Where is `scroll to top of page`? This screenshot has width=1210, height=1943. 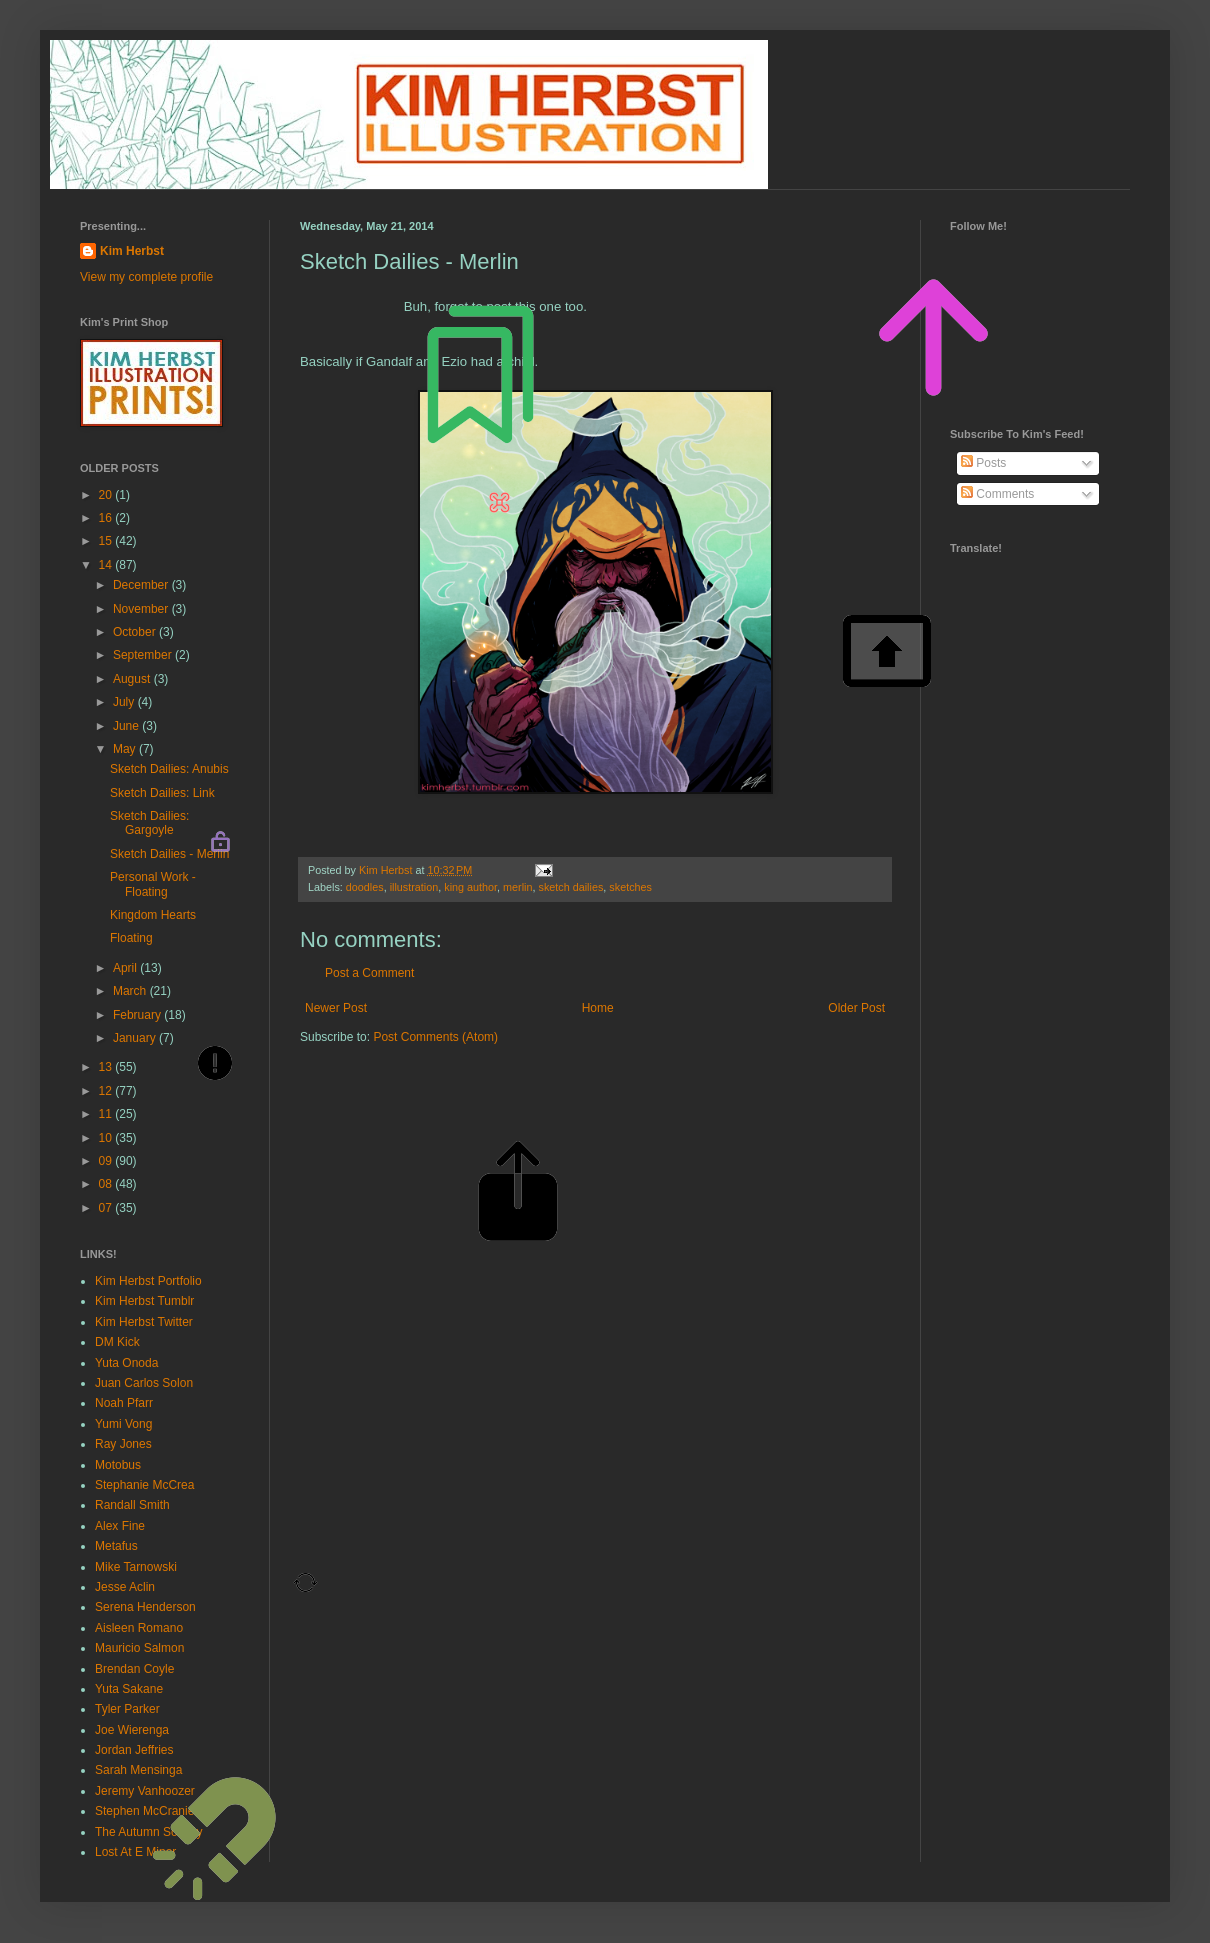 scroll to top of page is located at coordinates (933, 337).